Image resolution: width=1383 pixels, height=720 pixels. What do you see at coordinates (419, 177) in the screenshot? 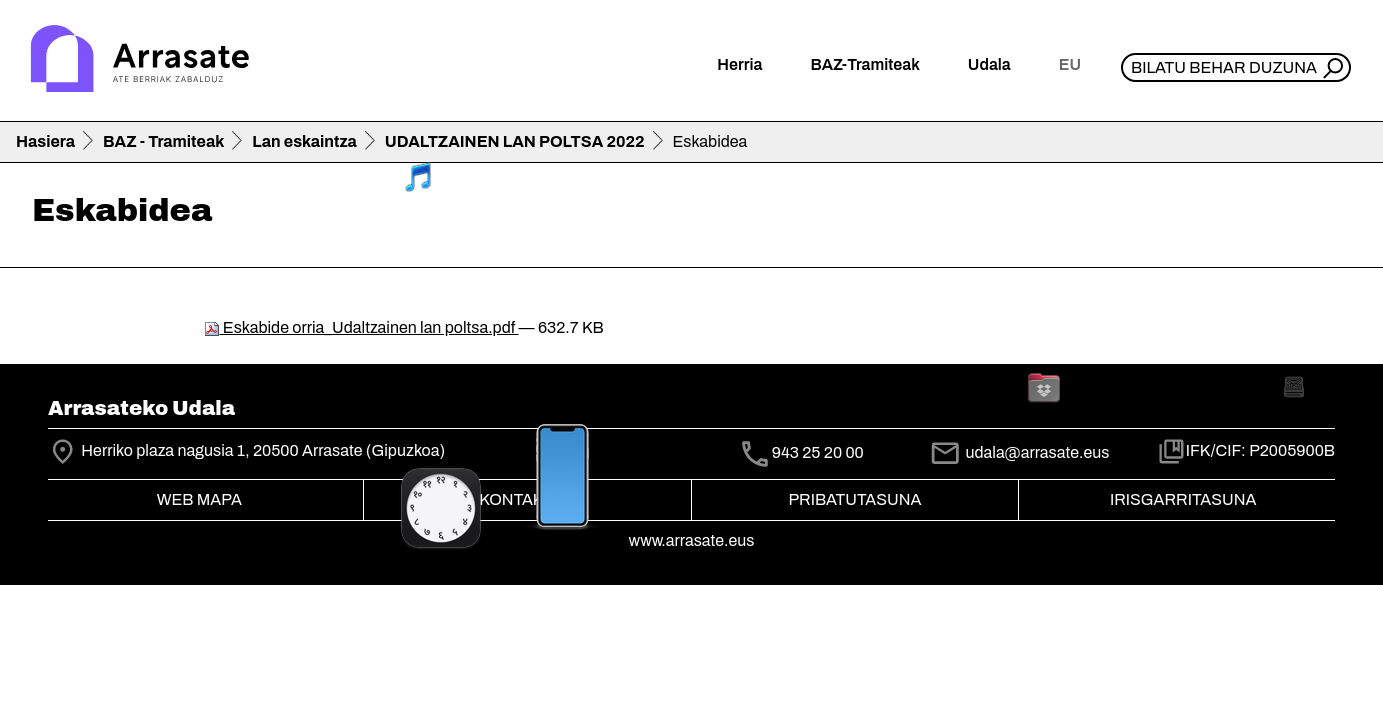
I see `access your music library` at bounding box center [419, 177].